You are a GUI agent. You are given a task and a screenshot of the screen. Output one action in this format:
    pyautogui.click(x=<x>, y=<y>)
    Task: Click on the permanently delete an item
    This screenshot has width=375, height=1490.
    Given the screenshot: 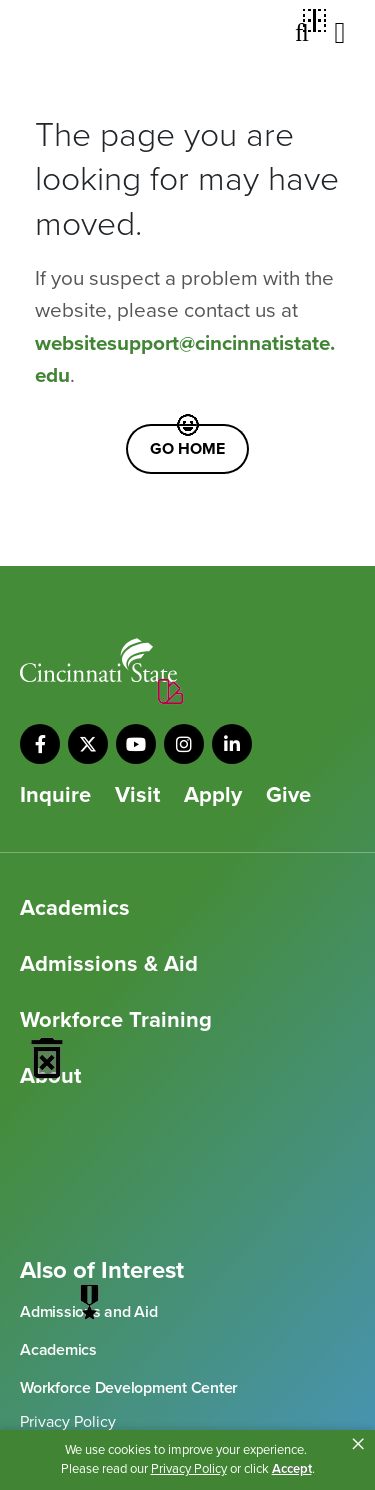 What is the action you would take?
    pyautogui.click(x=47, y=1058)
    